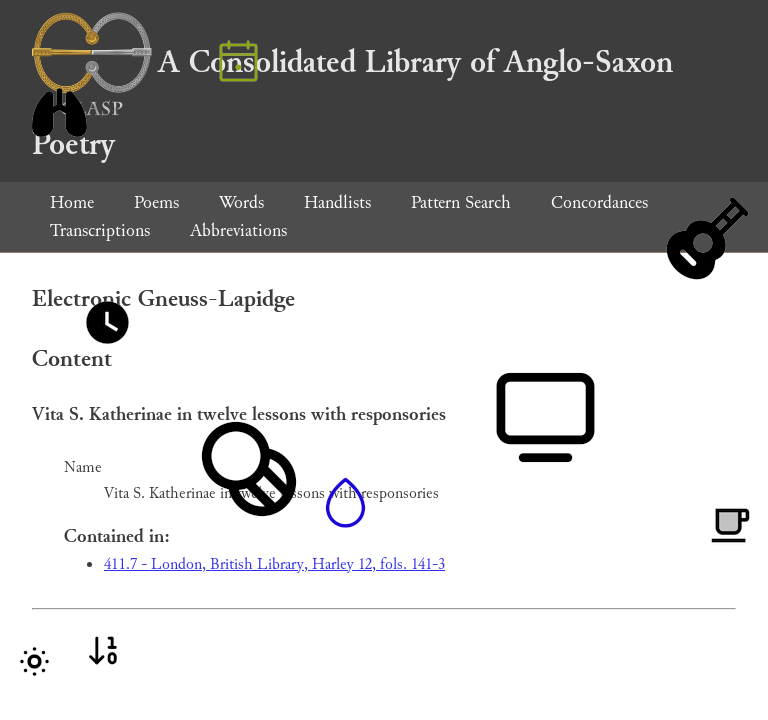 The width and height of the screenshot is (768, 720). I want to click on access respiratory health information, so click(59, 112).